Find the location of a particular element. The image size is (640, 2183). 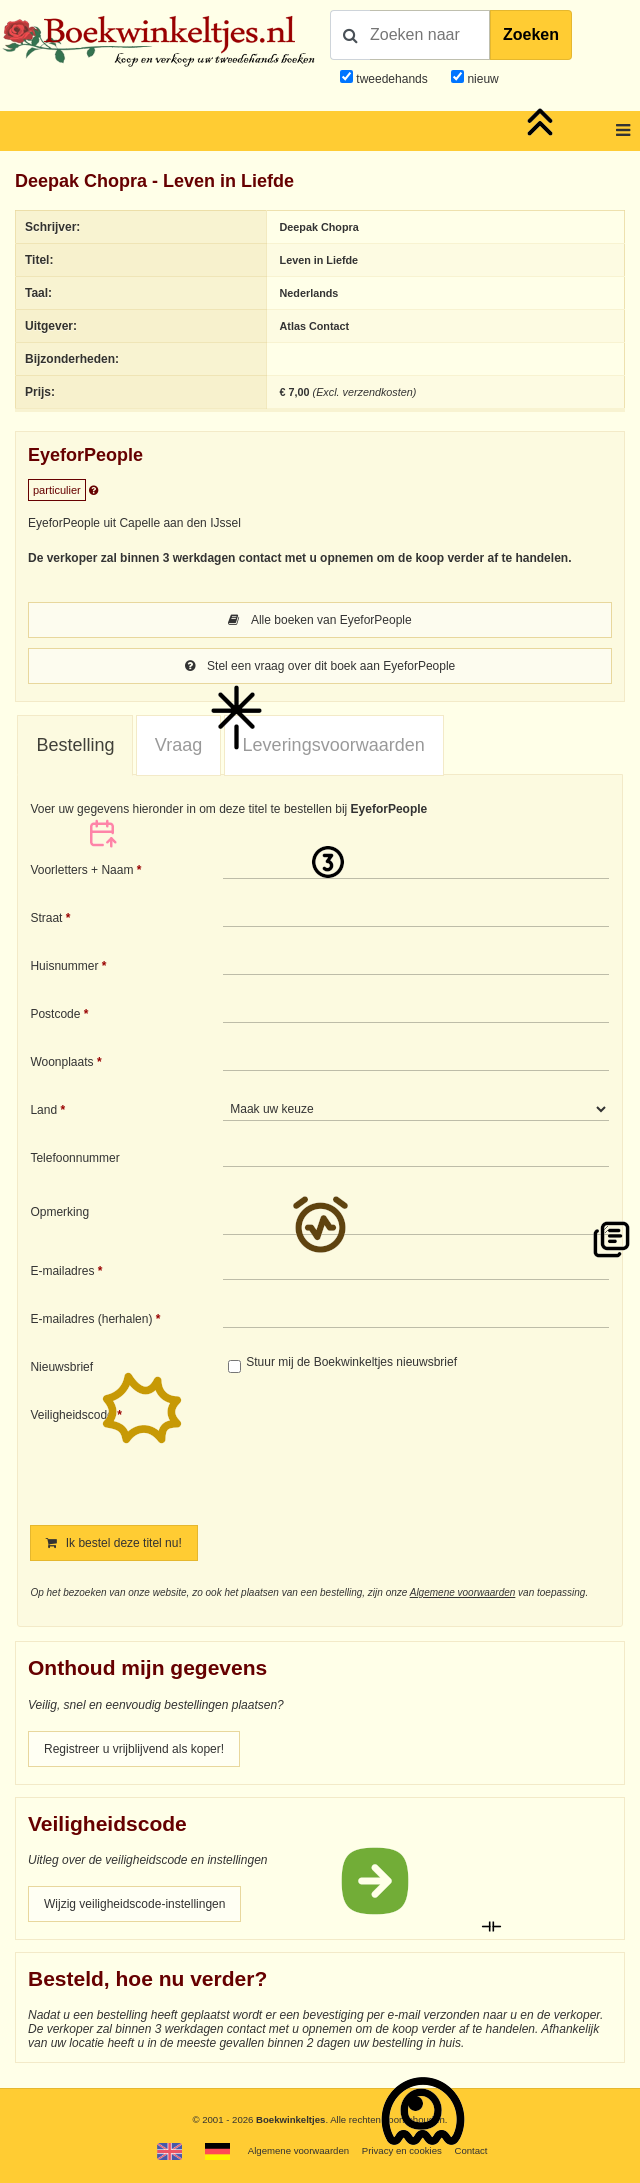

indicates step three in a multi-step process is located at coordinates (328, 862).